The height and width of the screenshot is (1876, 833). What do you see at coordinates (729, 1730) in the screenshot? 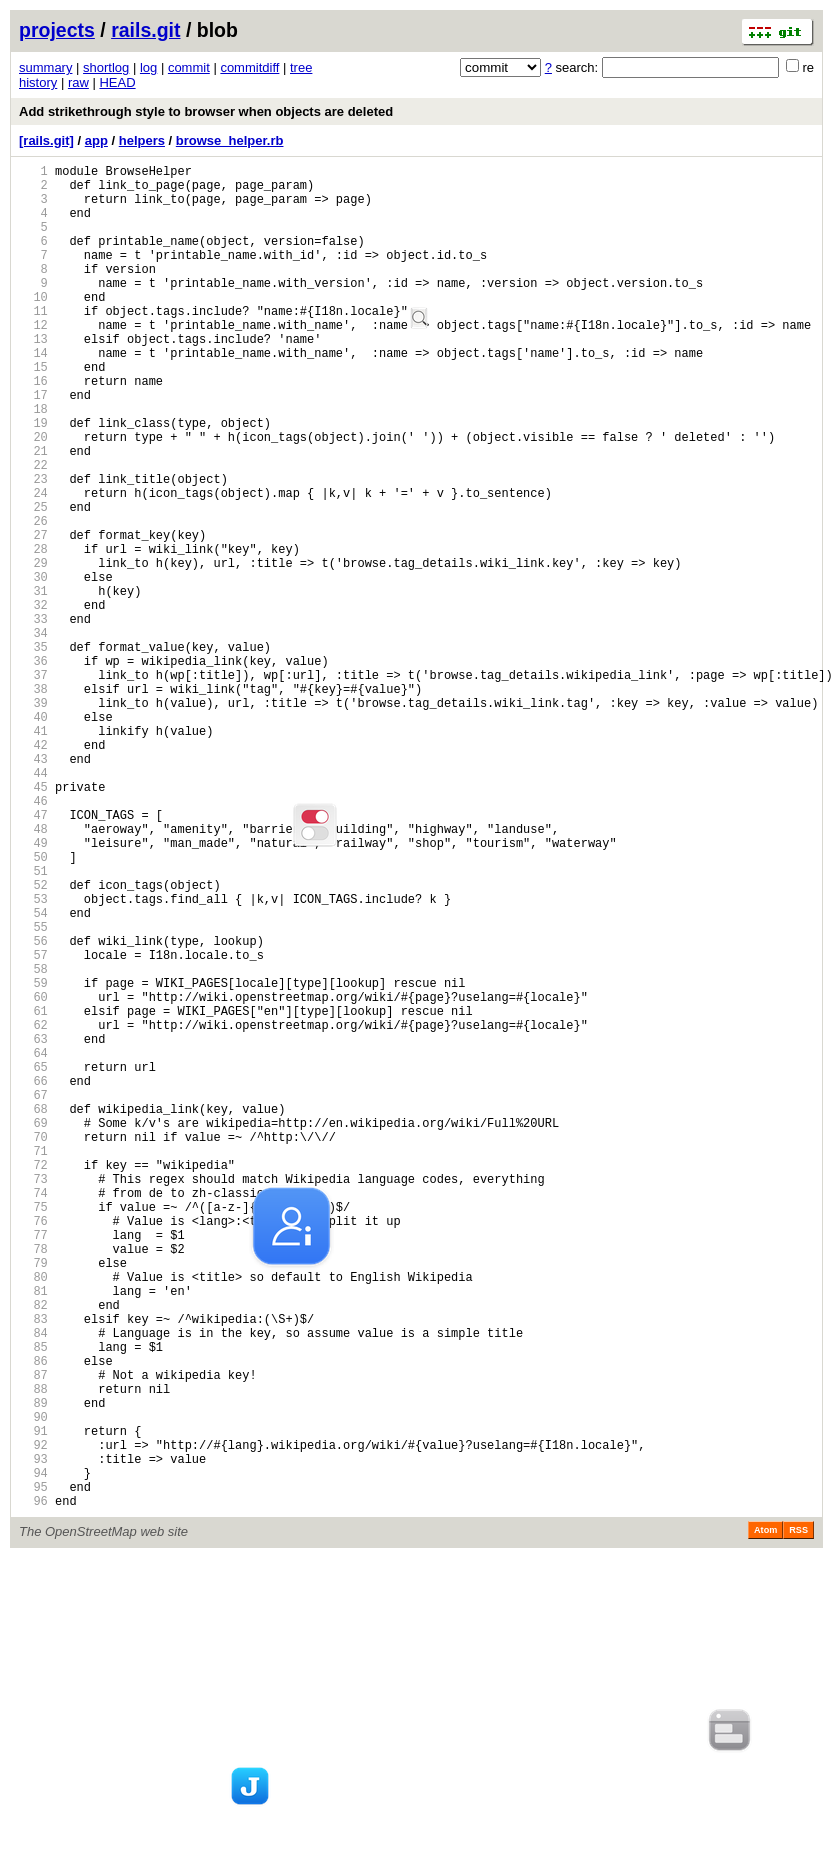
I see `access window tiling and layout settings` at bounding box center [729, 1730].